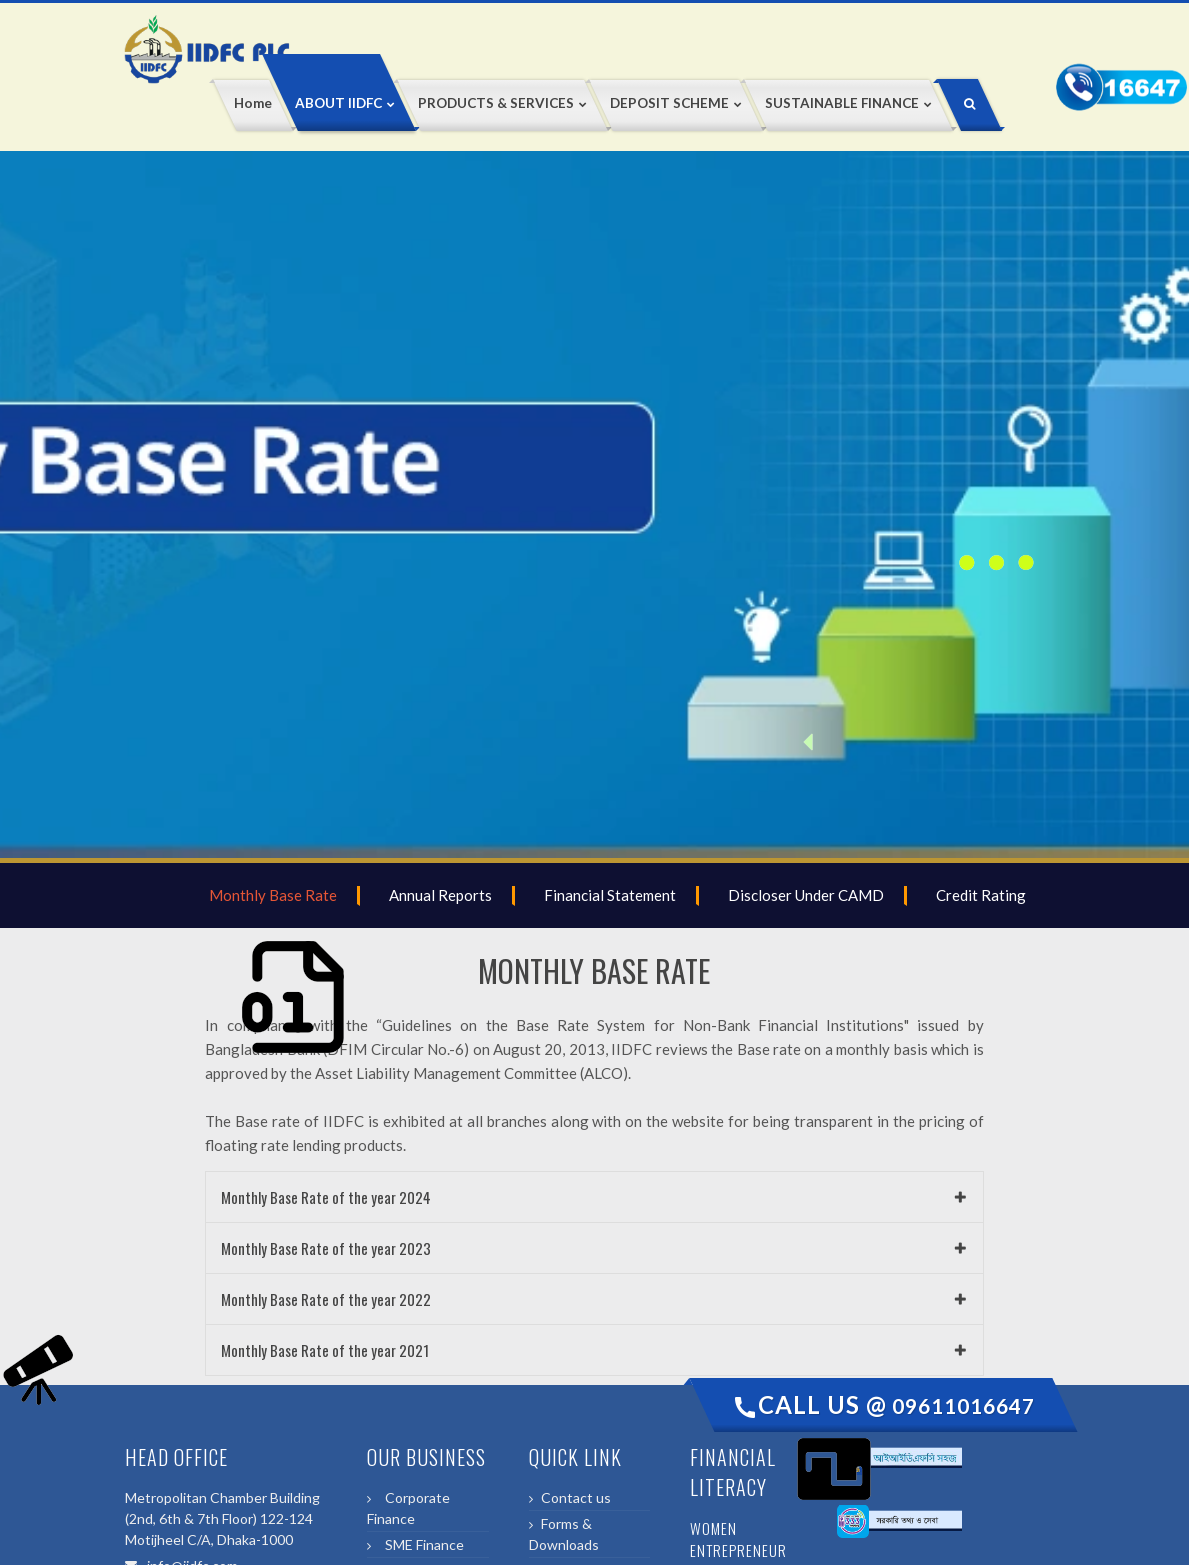  I want to click on toggle square wave audio signal, so click(834, 1469).